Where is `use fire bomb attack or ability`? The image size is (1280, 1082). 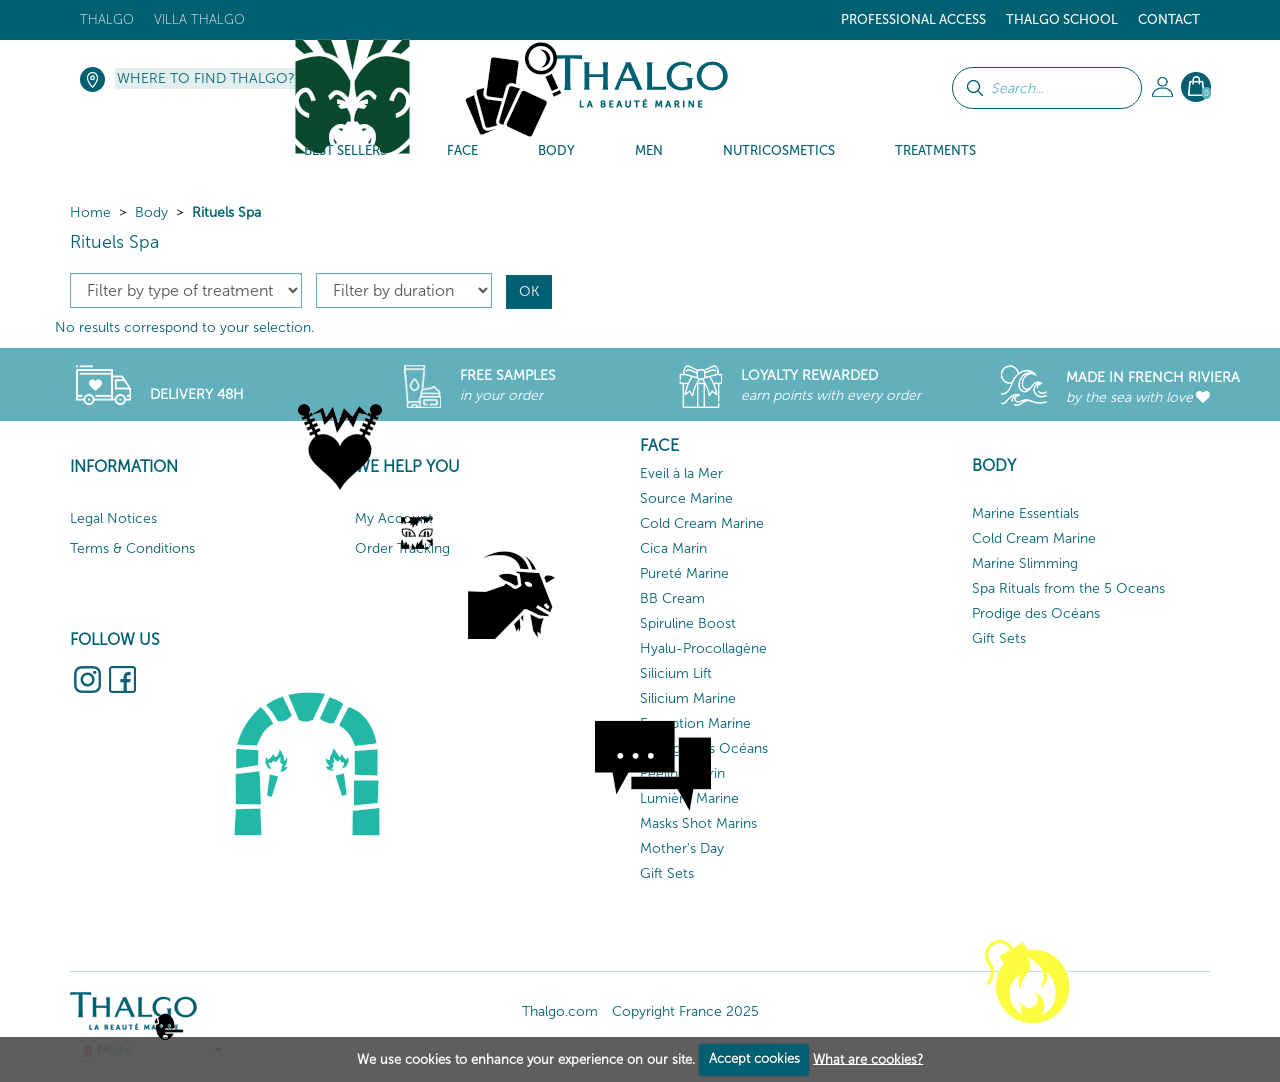
use fire bomb attack or ability is located at coordinates (1026, 980).